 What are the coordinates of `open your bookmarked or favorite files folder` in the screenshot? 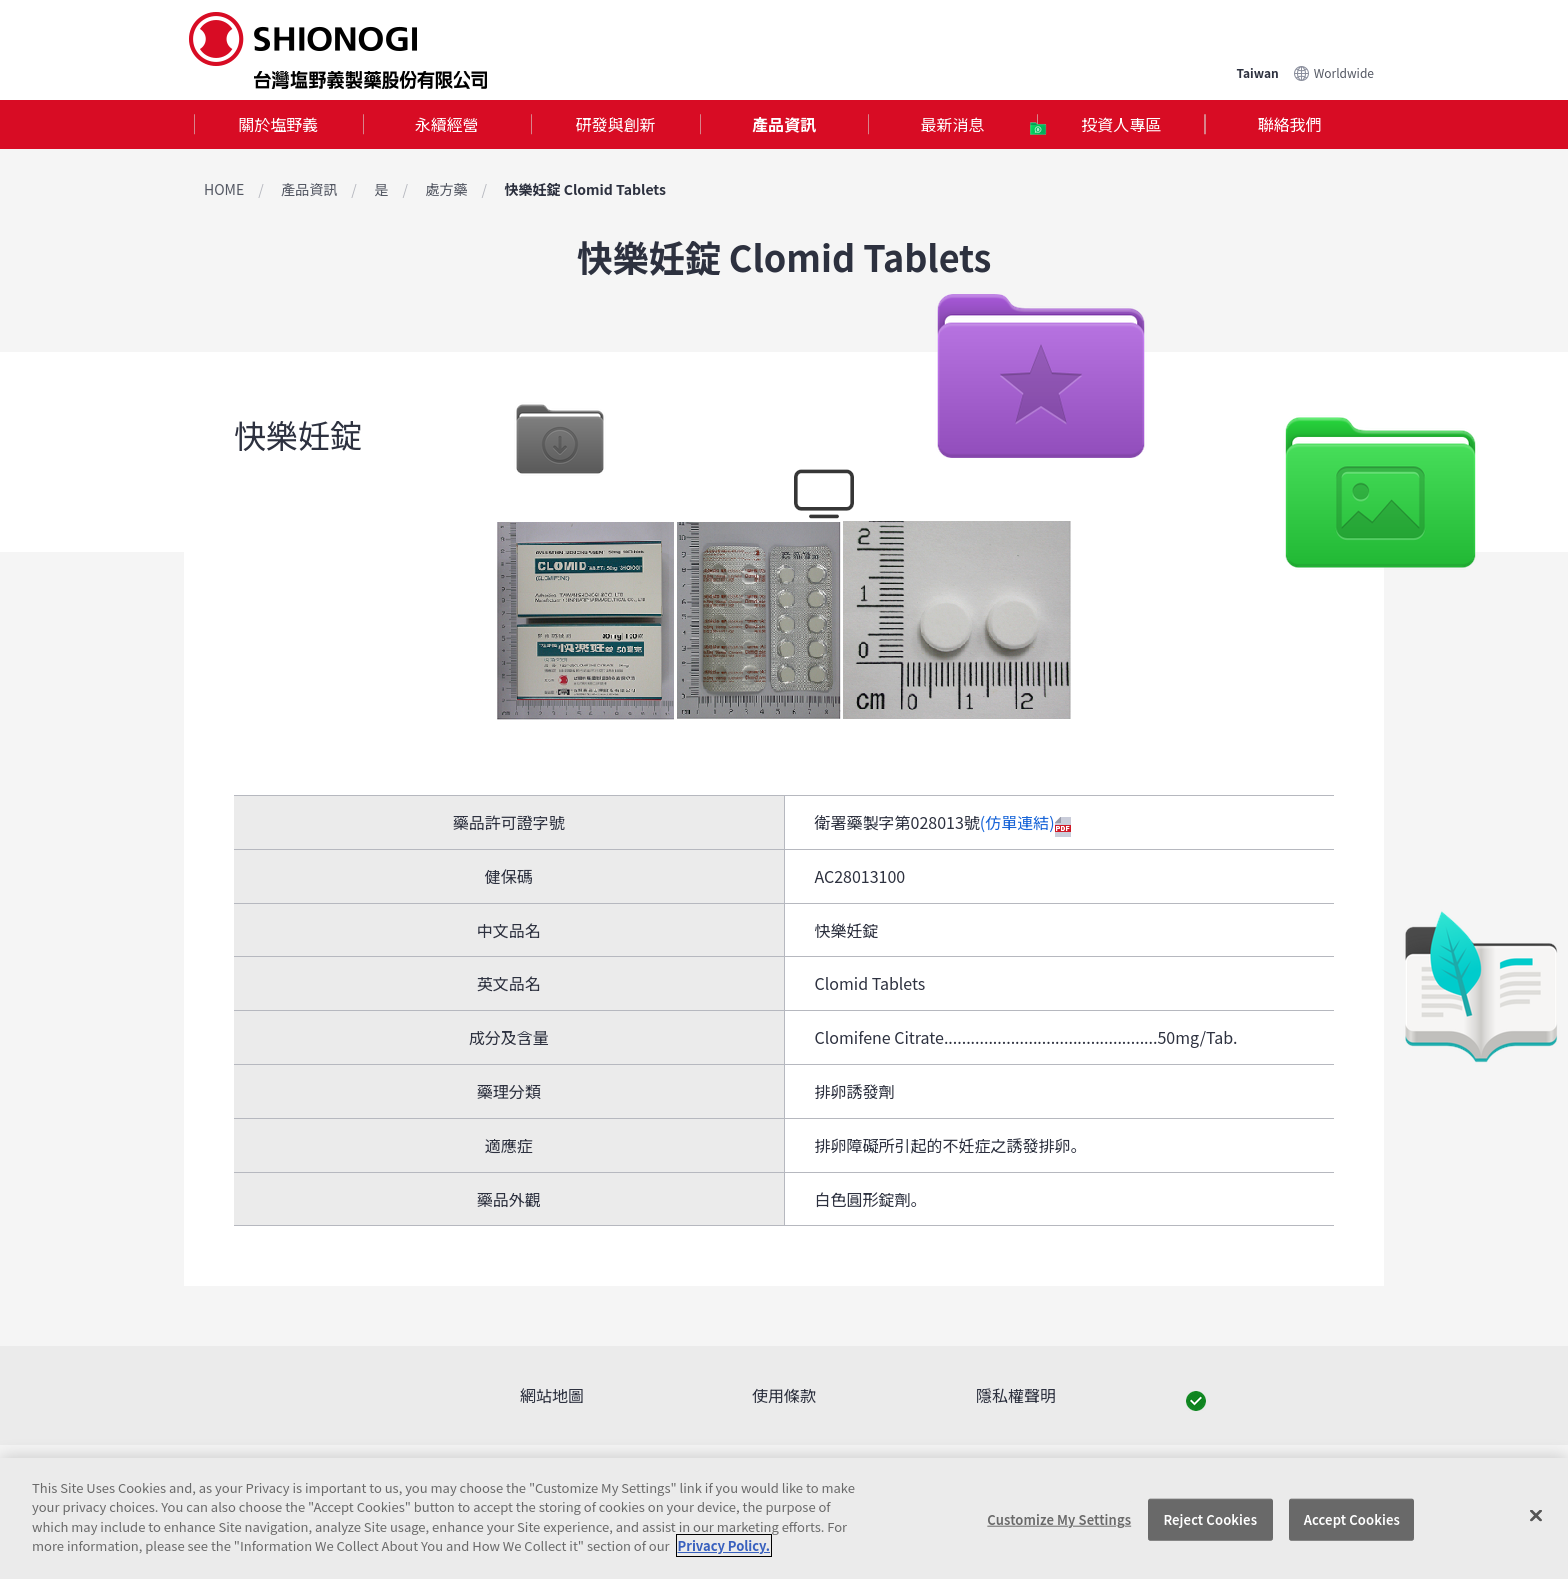 It's located at (1041, 376).